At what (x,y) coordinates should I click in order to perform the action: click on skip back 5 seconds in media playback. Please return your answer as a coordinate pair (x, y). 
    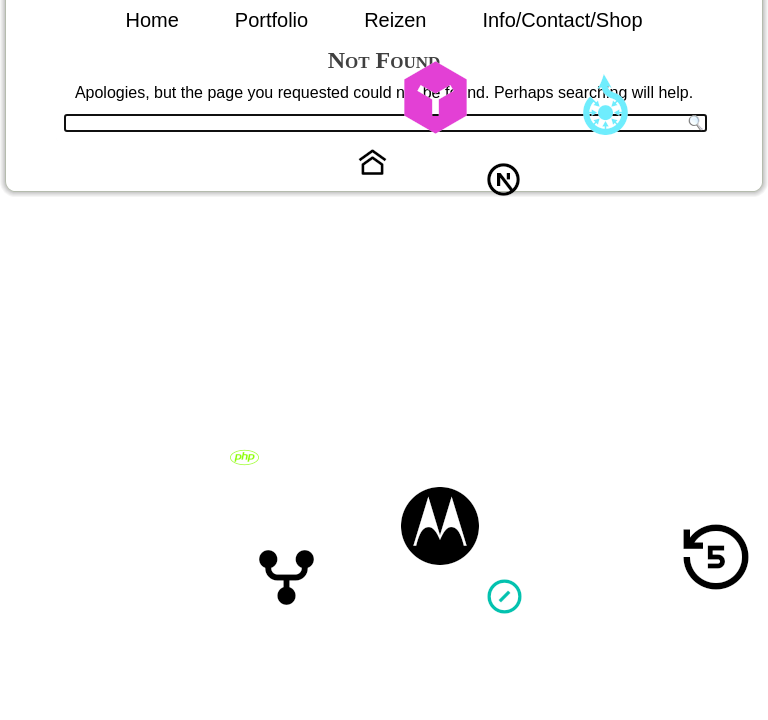
    Looking at the image, I should click on (716, 557).